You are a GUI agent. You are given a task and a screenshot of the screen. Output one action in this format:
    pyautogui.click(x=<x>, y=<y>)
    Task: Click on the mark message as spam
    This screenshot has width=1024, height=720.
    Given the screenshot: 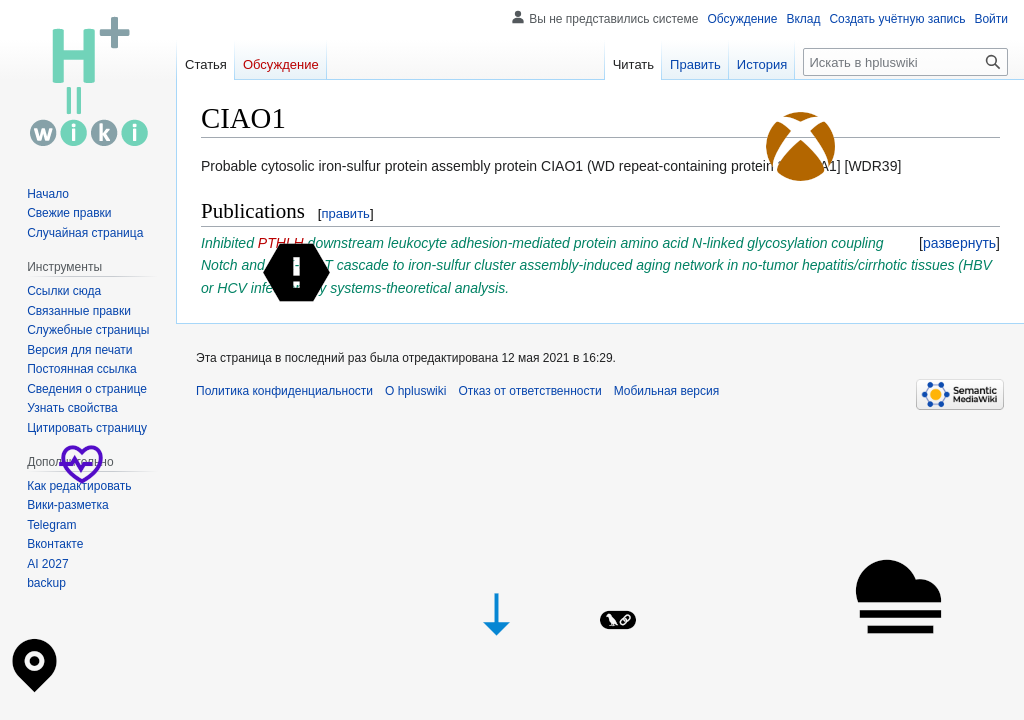 What is the action you would take?
    pyautogui.click(x=296, y=272)
    